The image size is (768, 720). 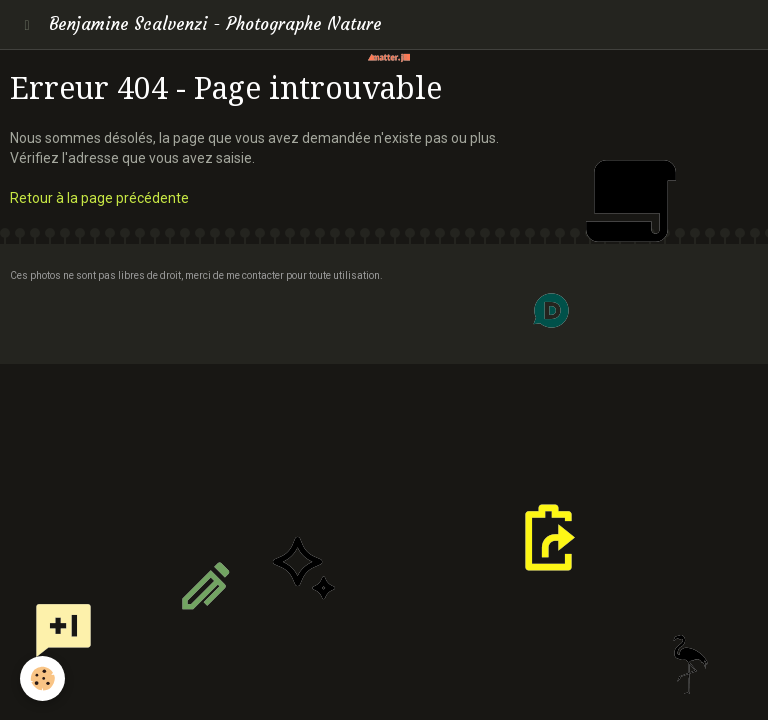 What do you see at coordinates (389, 58) in the screenshot?
I see `matter.js physics engine library logo` at bounding box center [389, 58].